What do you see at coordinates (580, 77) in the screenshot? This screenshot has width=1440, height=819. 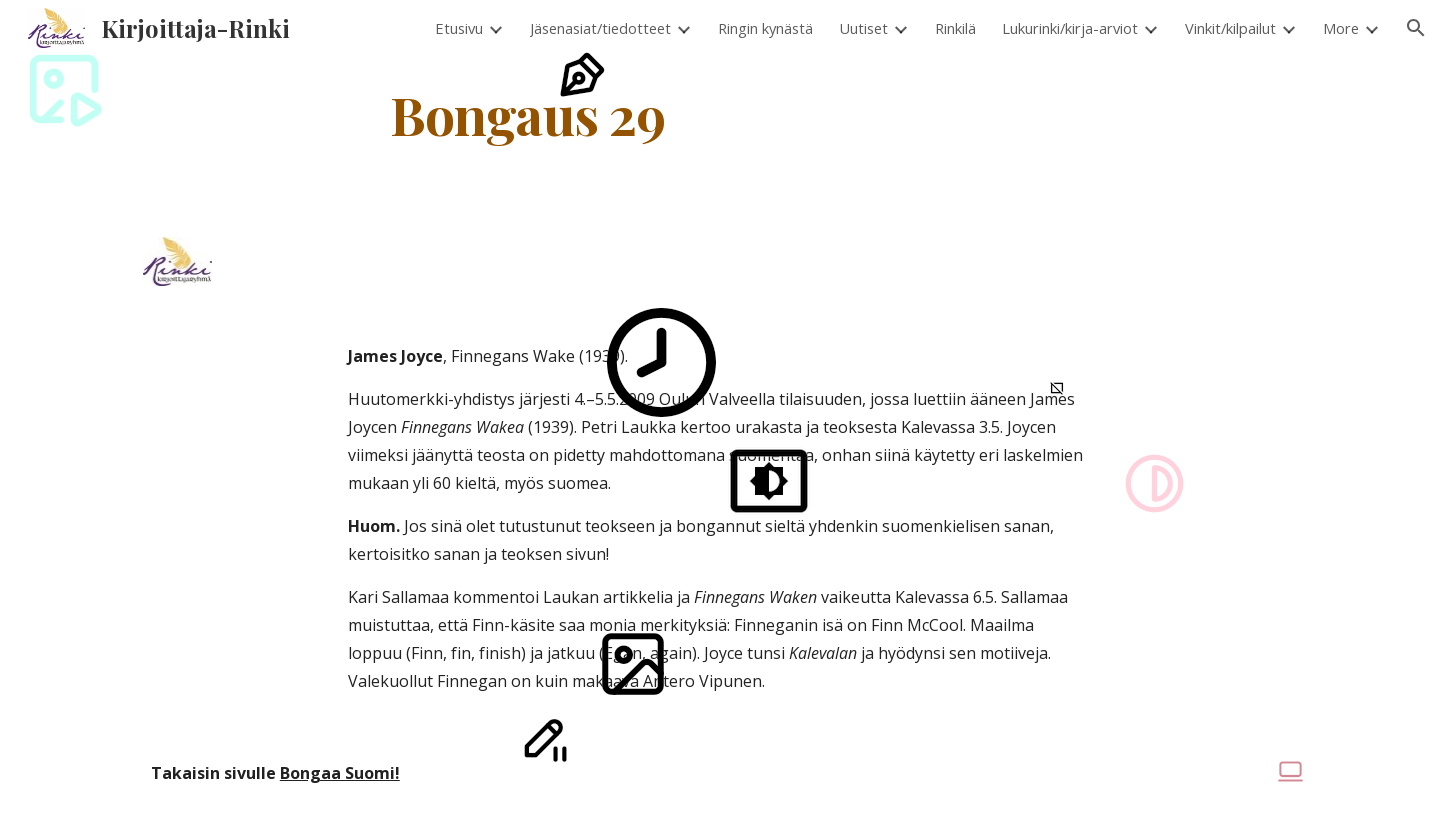 I see `access drawing or illustration tools` at bounding box center [580, 77].